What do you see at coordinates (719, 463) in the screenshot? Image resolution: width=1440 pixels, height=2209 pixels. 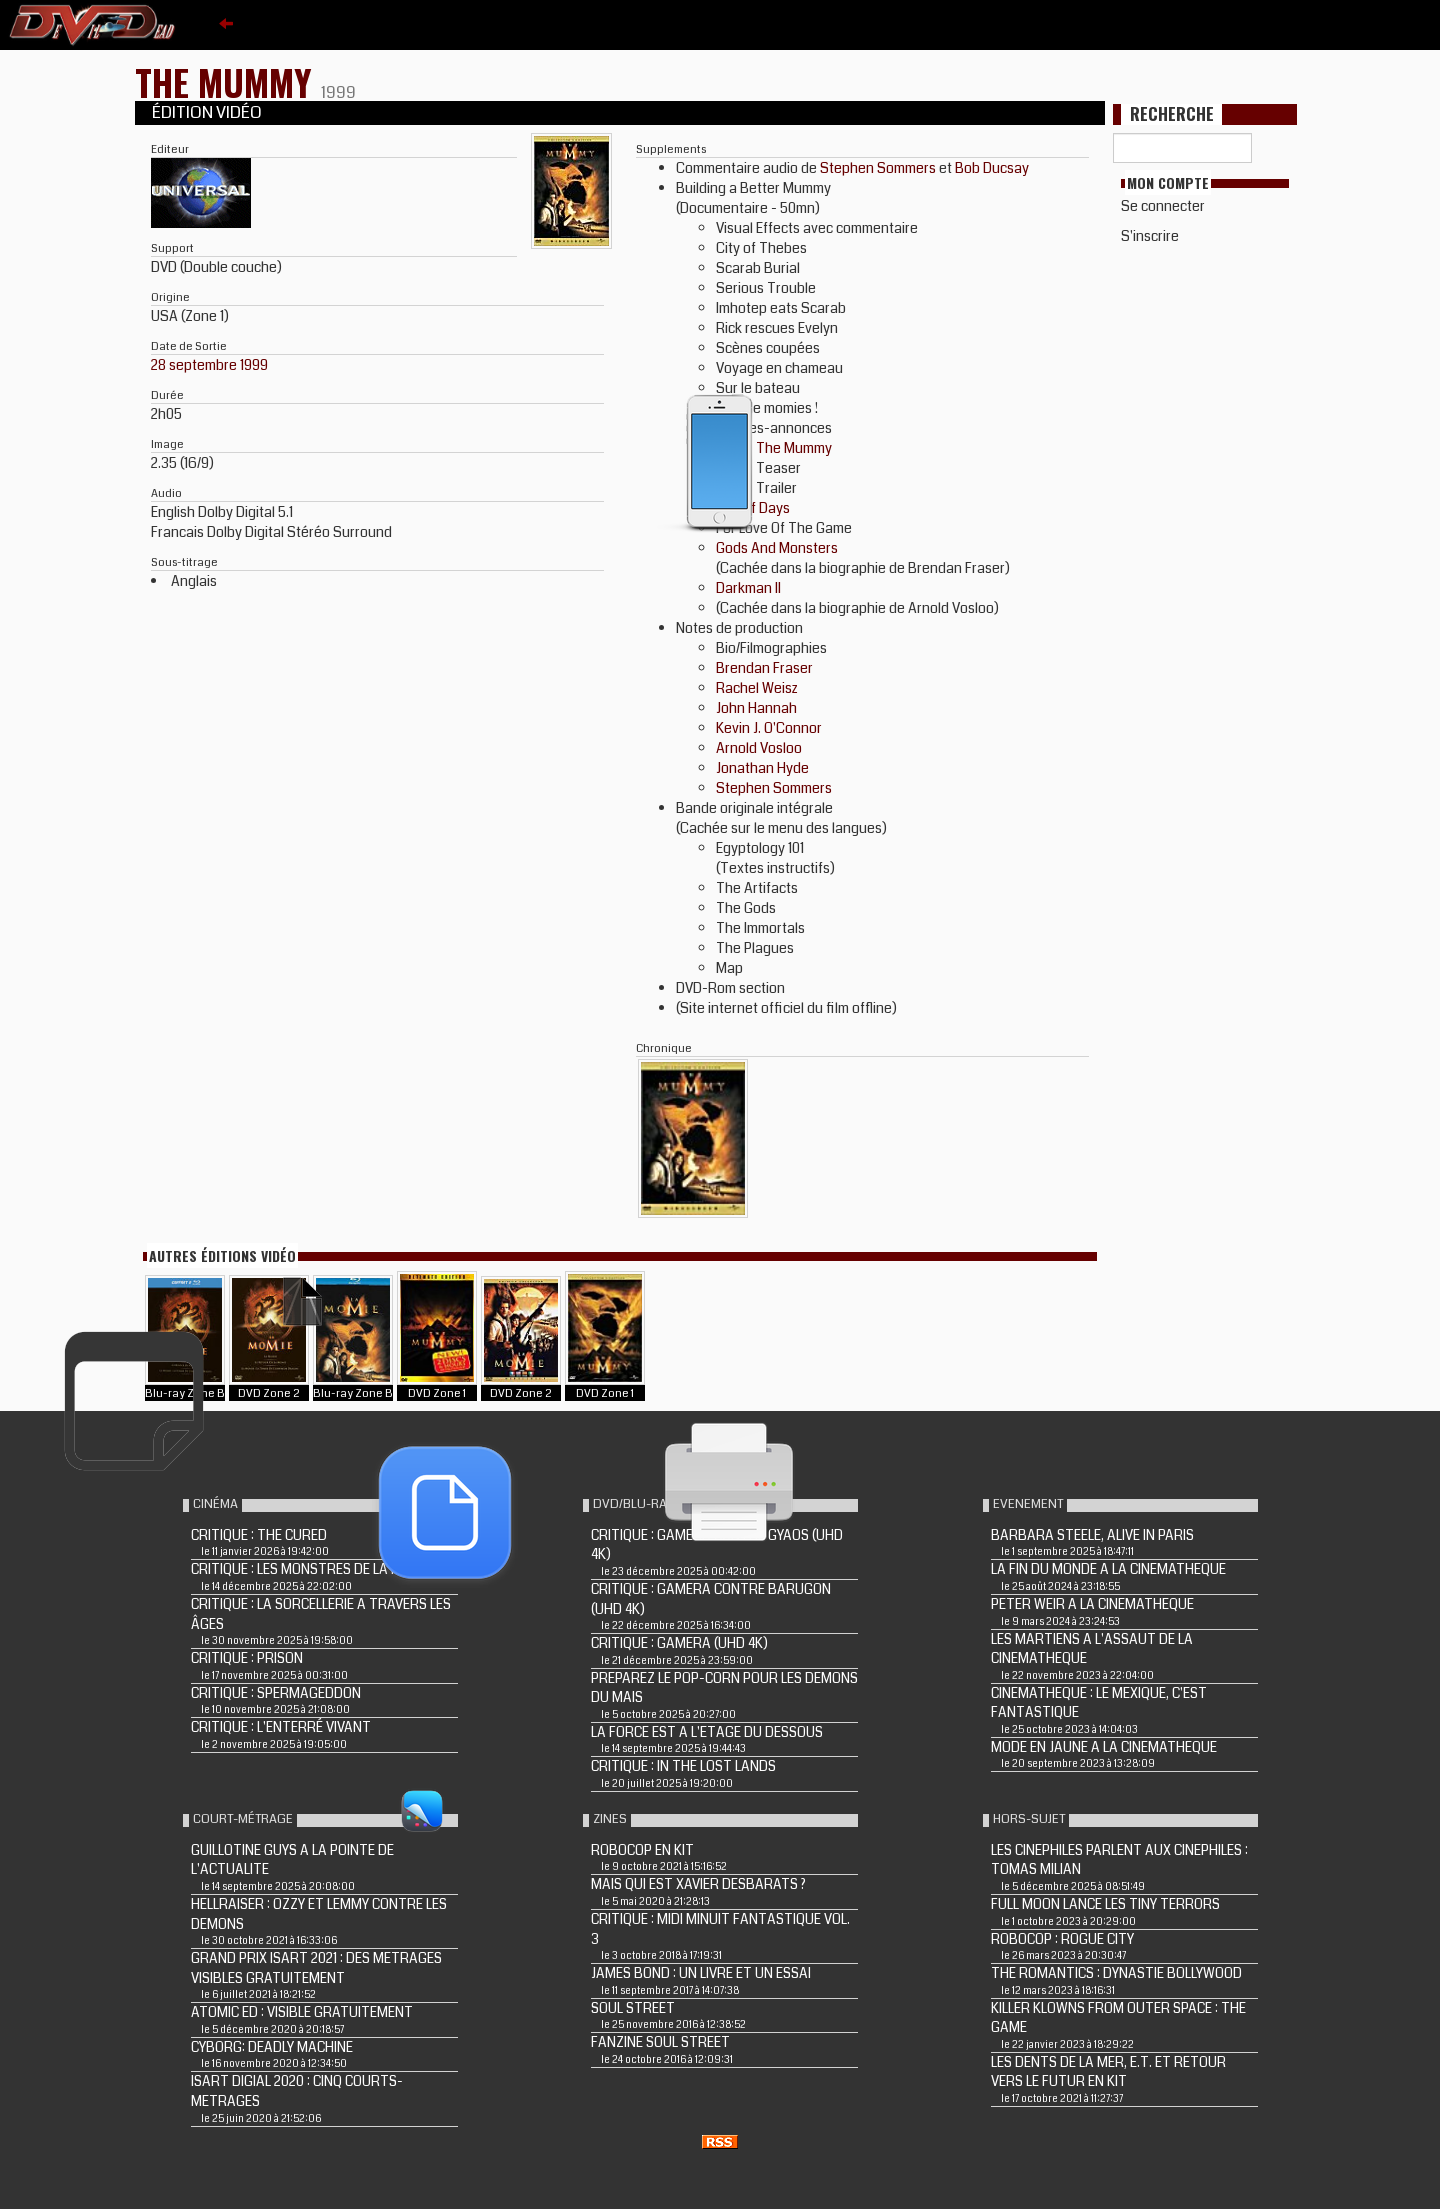 I see `iPhone 5s device connected to your system` at bounding box center [719, 463].